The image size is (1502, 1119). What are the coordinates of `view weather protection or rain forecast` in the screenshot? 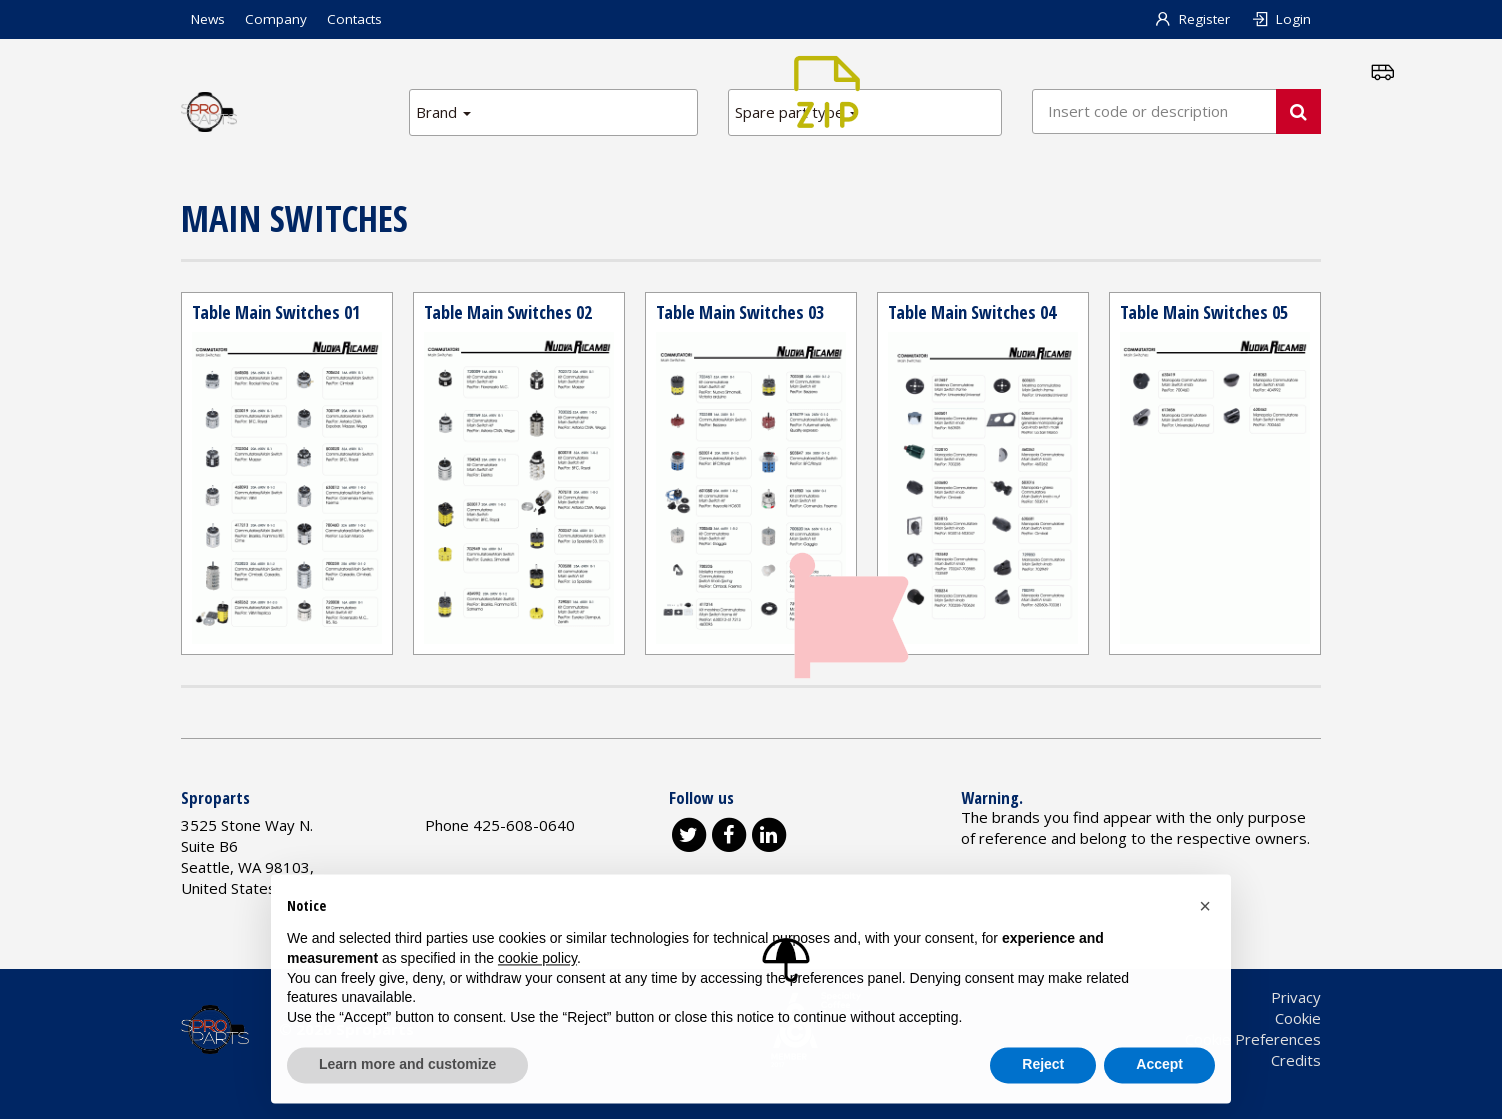 It's located at (786, 960).